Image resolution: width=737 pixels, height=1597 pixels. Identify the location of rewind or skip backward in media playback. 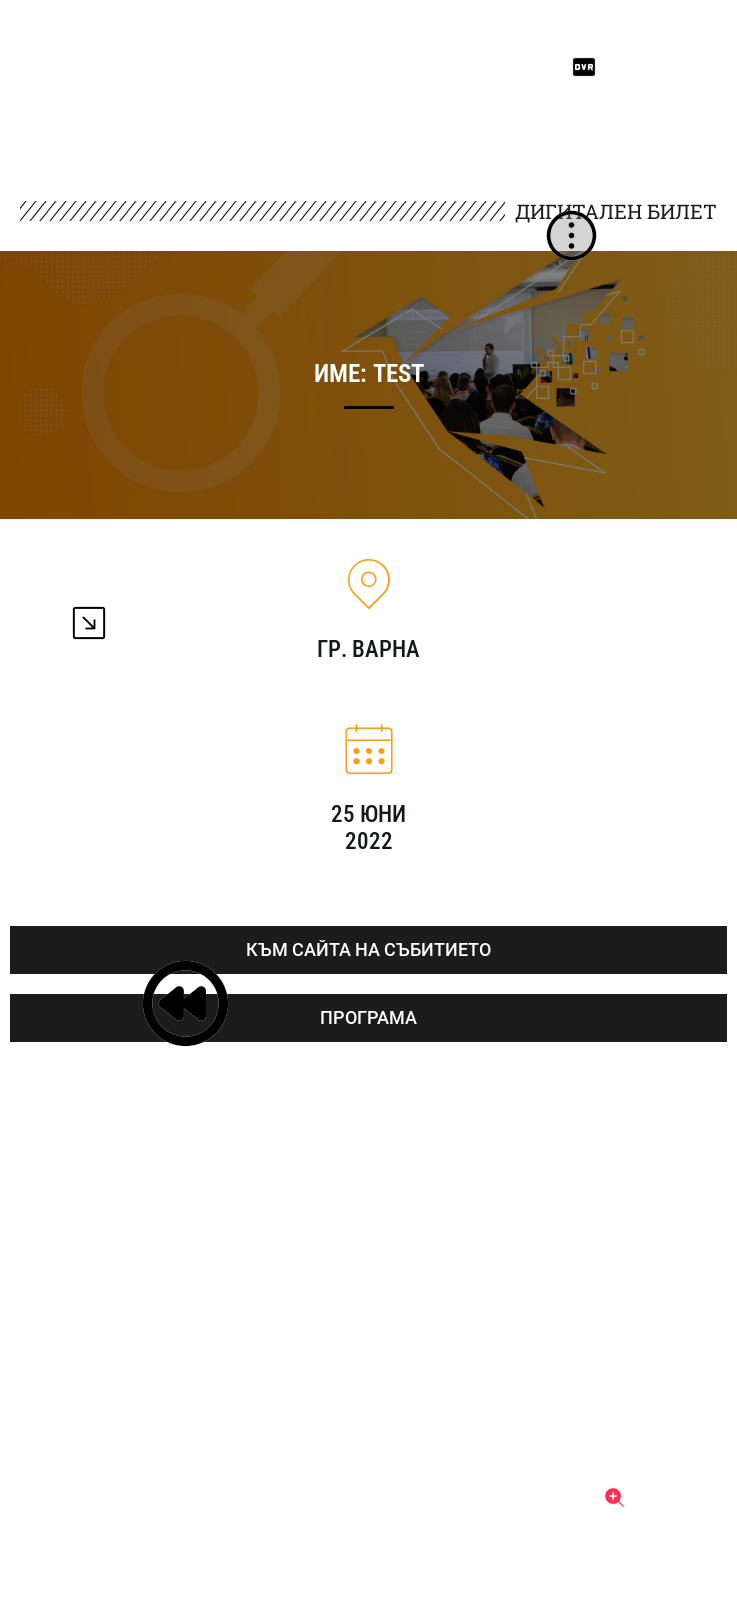
(185, 1003).